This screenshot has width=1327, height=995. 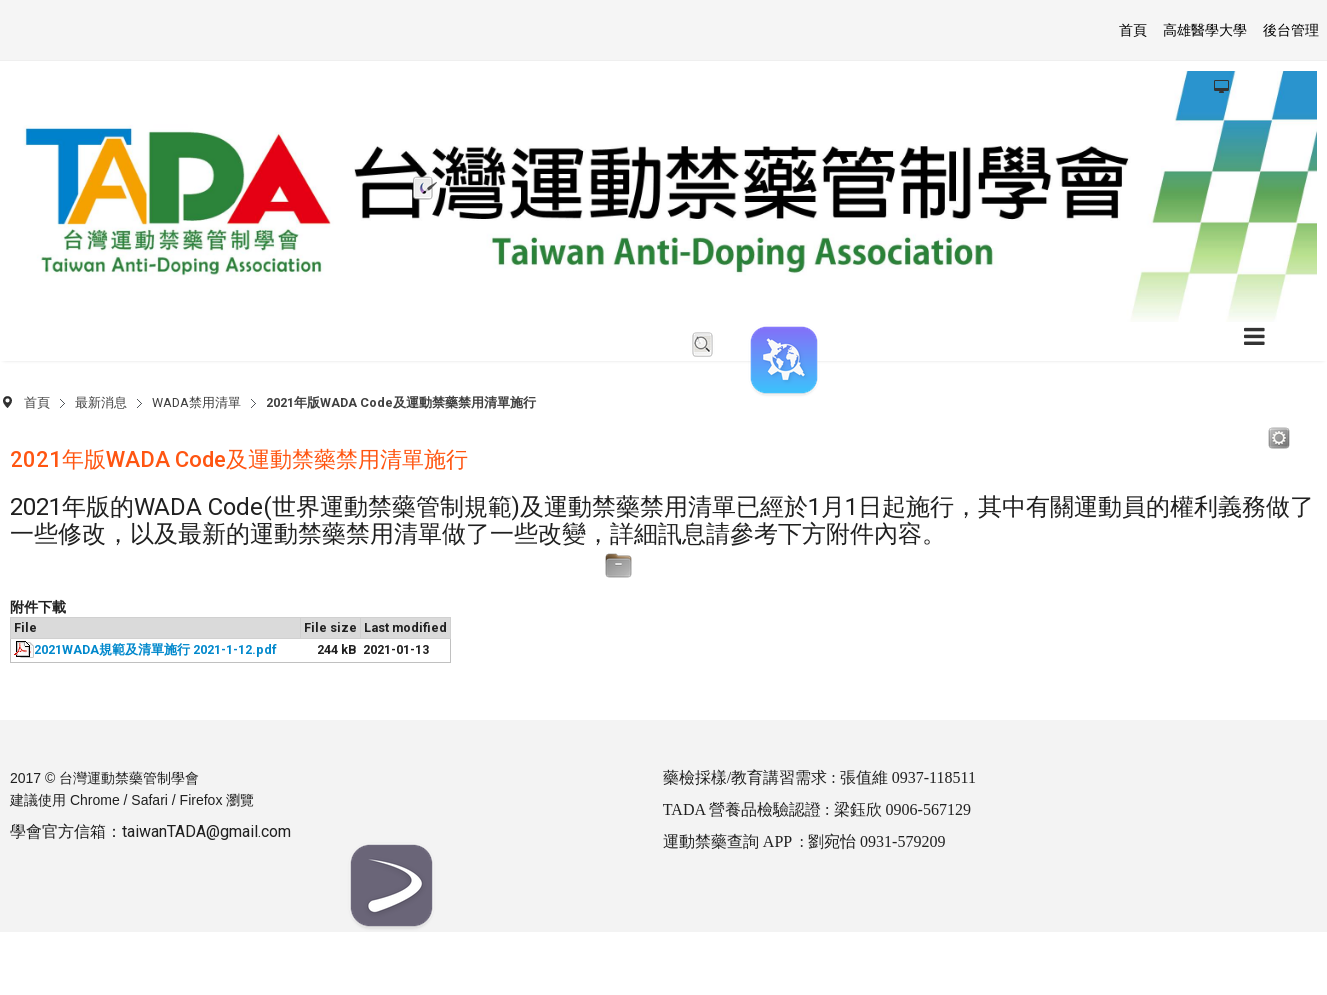 I want to click on open document viewer application, so click(x=702, y=344).